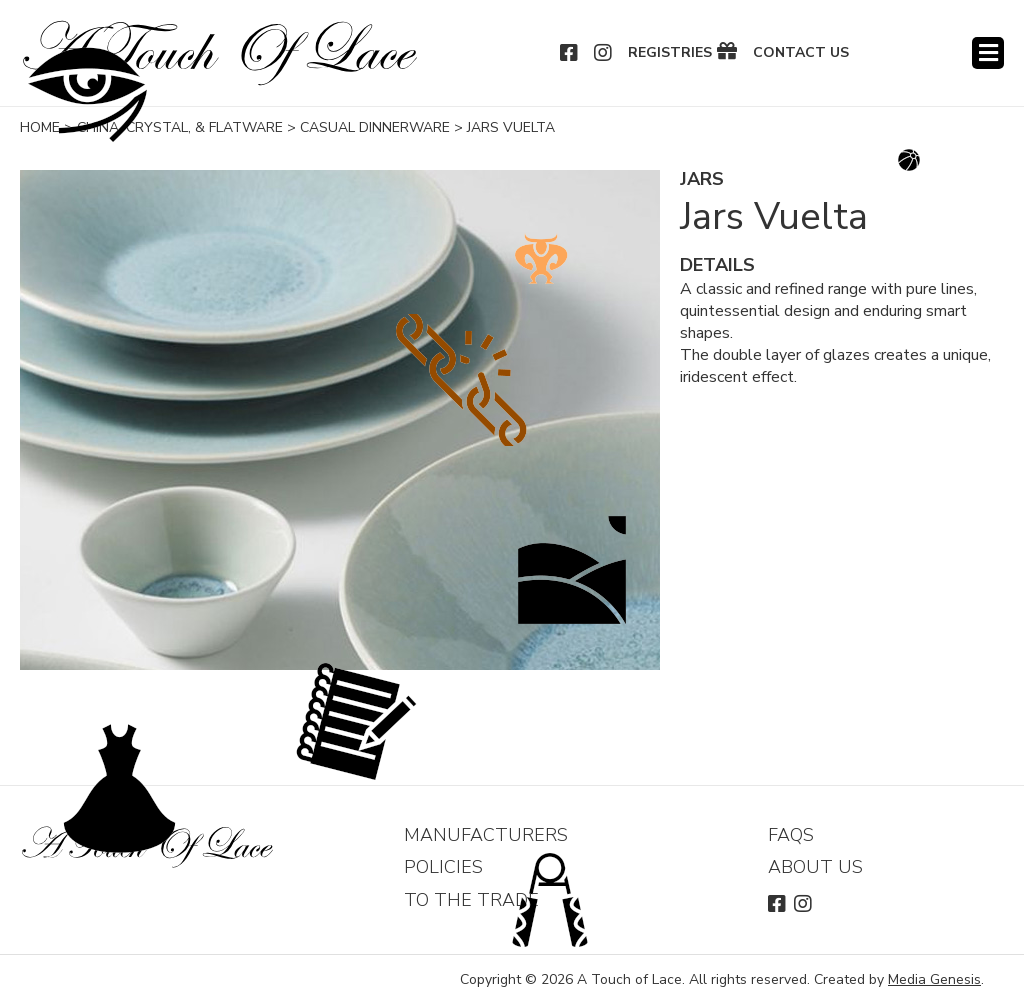 The image size is (1024, 1005). Describe the element at coordinates (461, 380) in the screenshot. I see `disconnect or unlink accounts` at that location.